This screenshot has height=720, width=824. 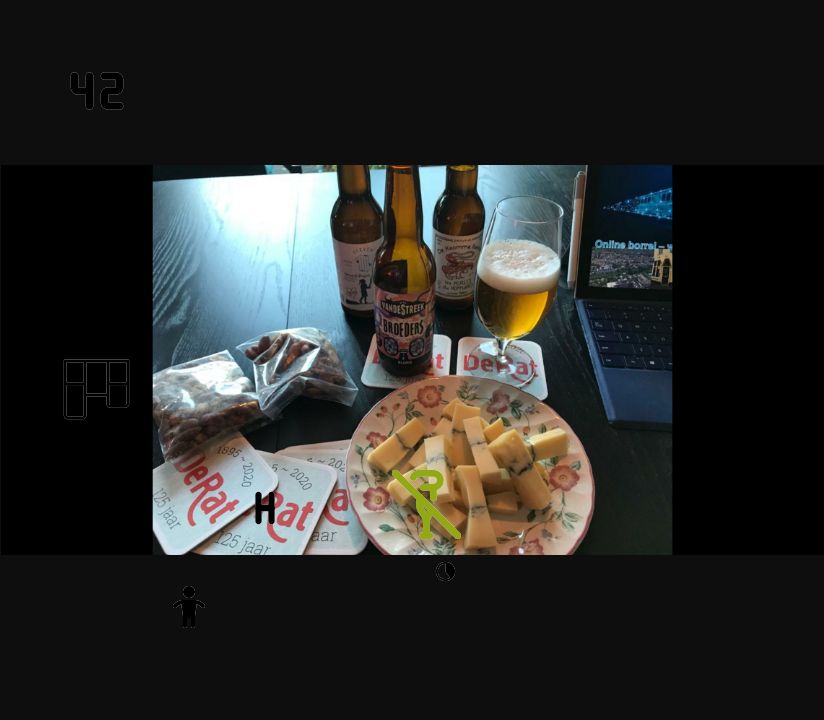 What do you see at coordinates (445, 571) in the screenshot?
I see `indicates 40% progress or completion` at bounding box center [445, 571].